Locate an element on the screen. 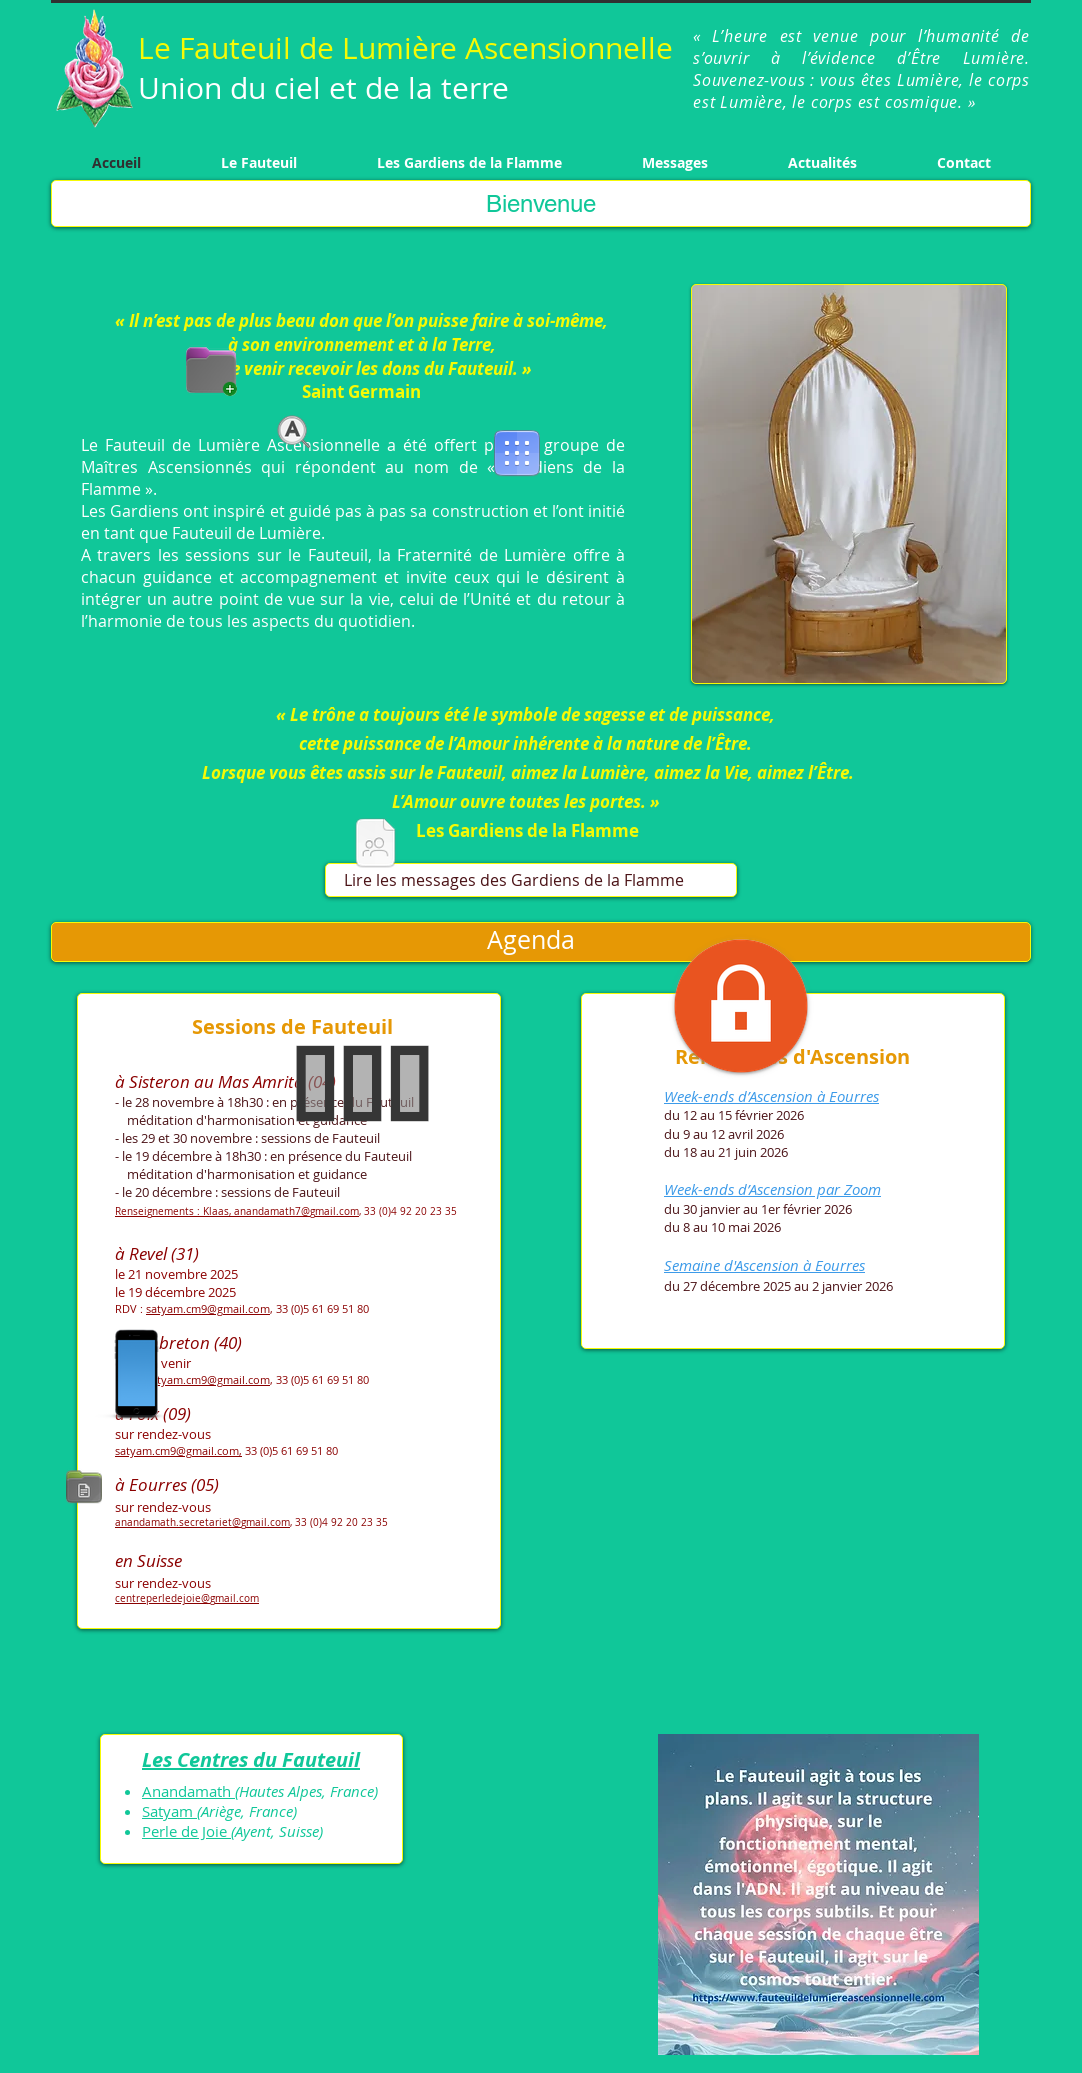 This screenshot has width=1082, height=2073. switch between open workspaces or desktops is located at coordinates (362, 1083).